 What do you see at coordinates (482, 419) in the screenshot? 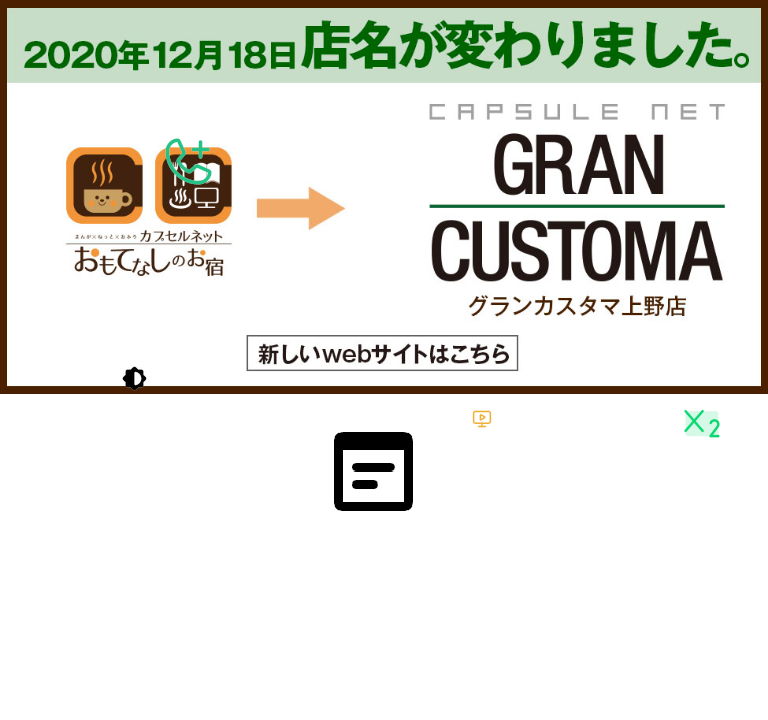
I see `play video on display` at bounding box center [482, 419].